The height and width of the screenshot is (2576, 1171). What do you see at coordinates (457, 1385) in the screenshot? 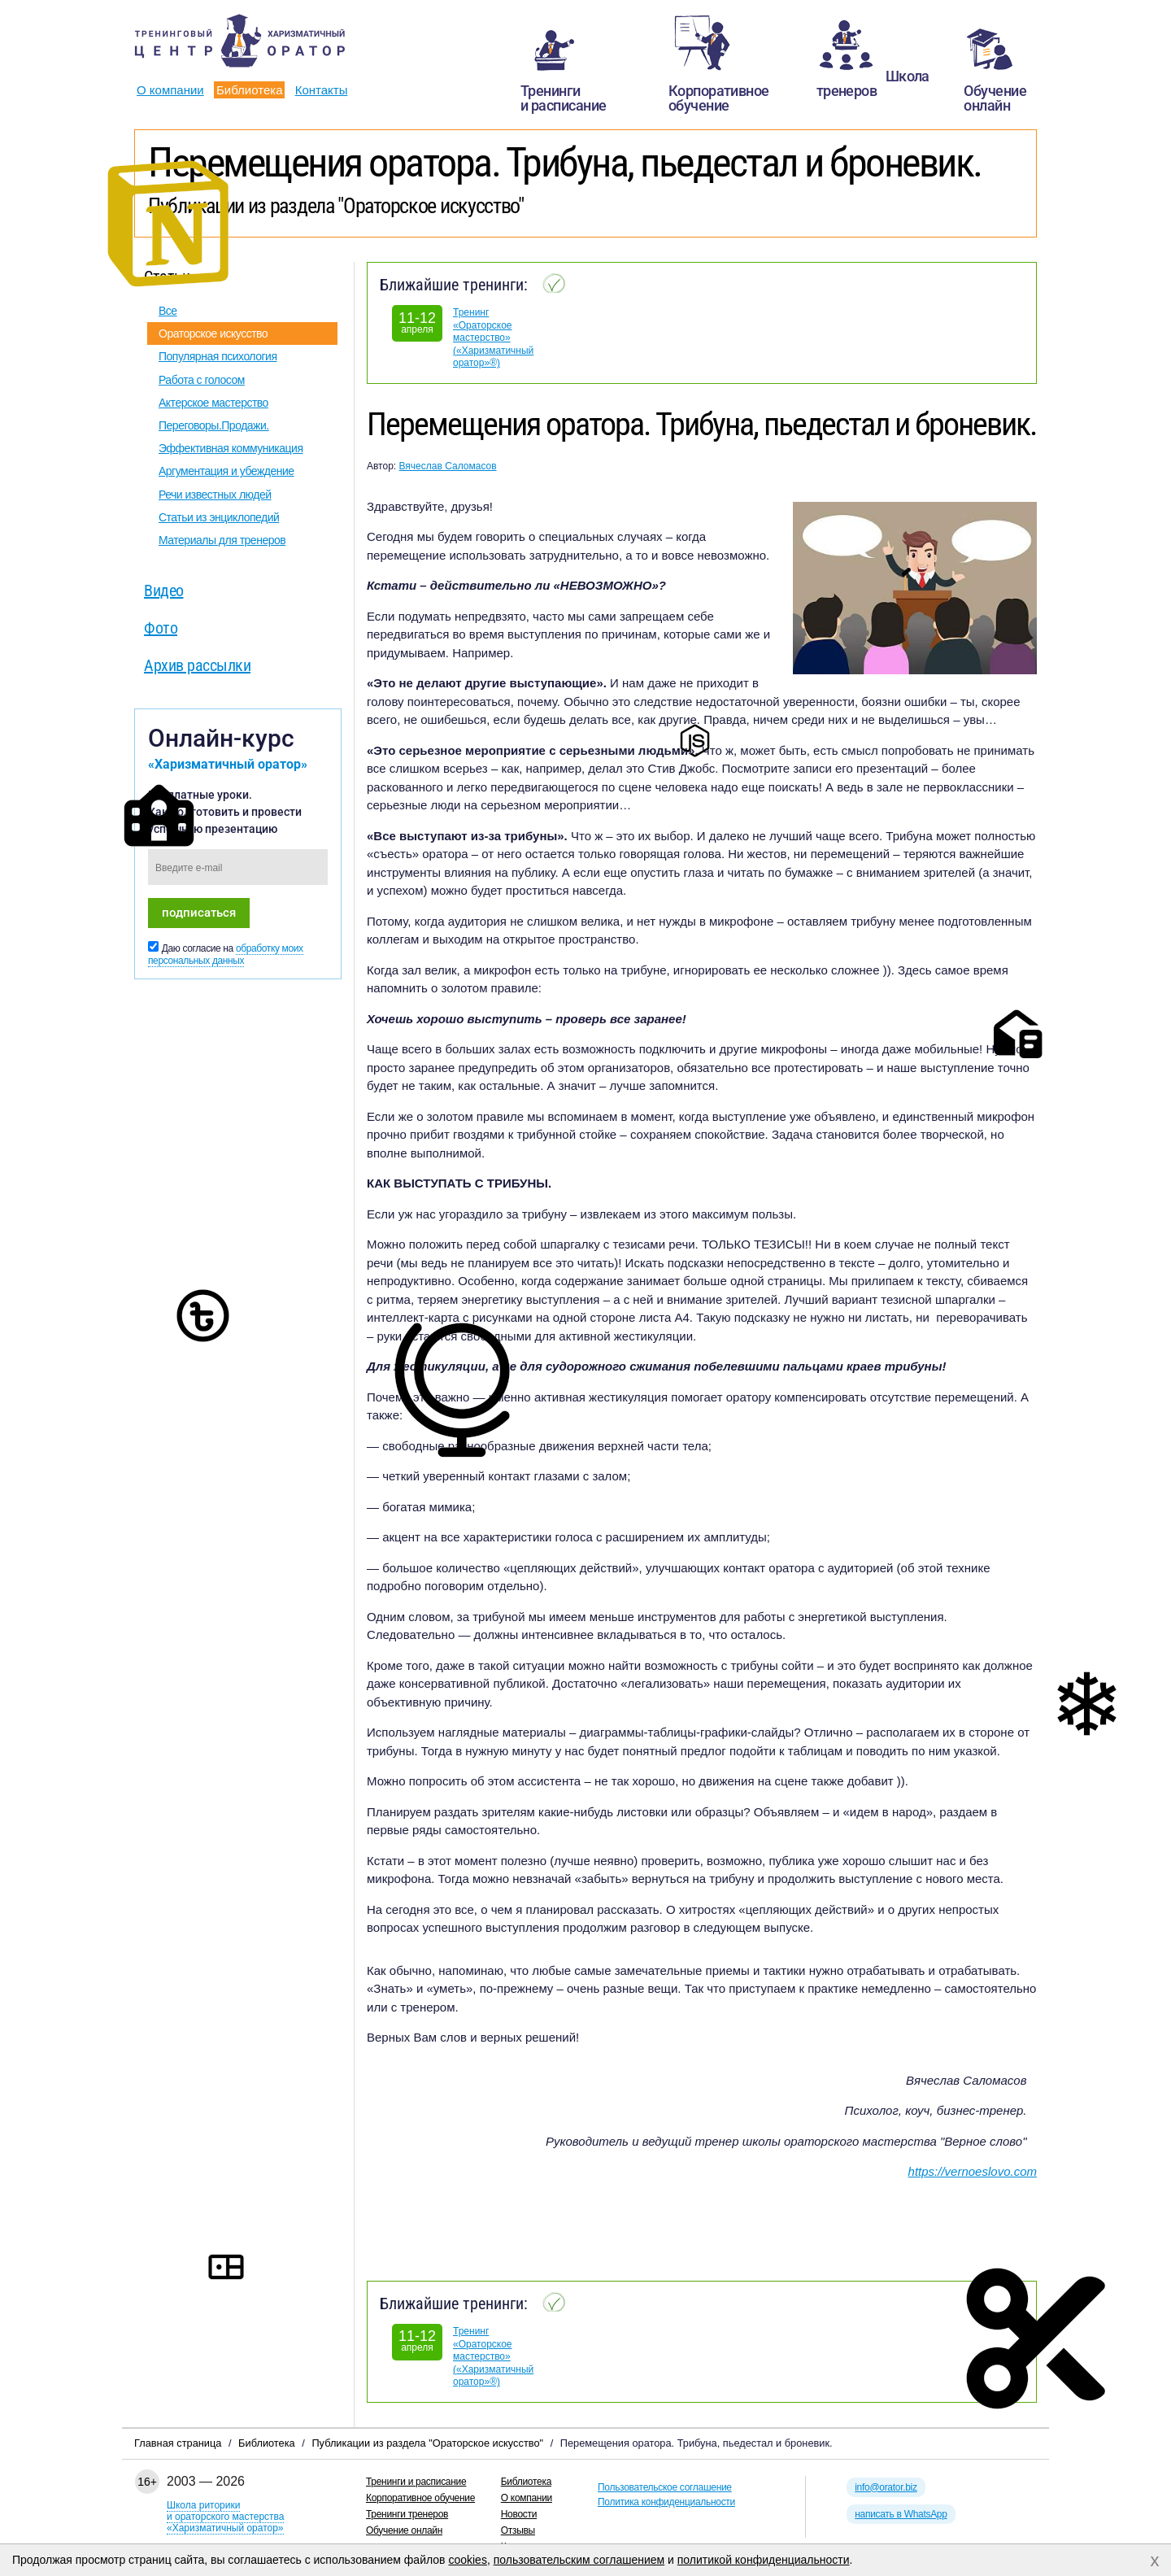
I see `access global or worldwide settings` at bounding box center [457, 1385].